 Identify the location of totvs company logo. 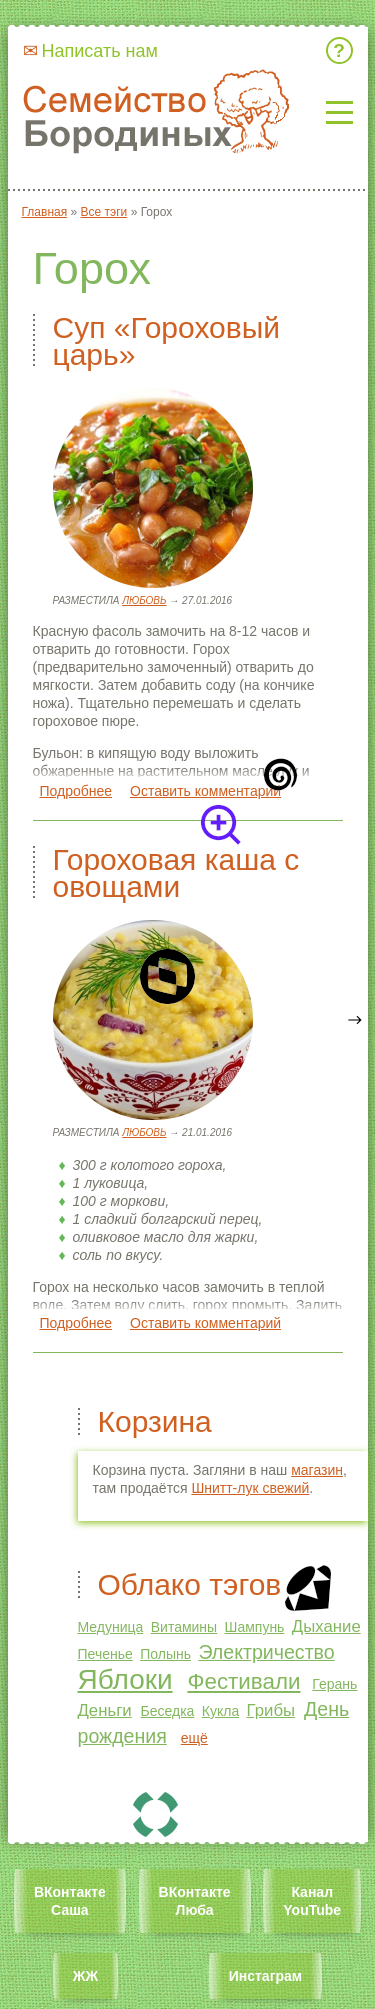
(167, 976).